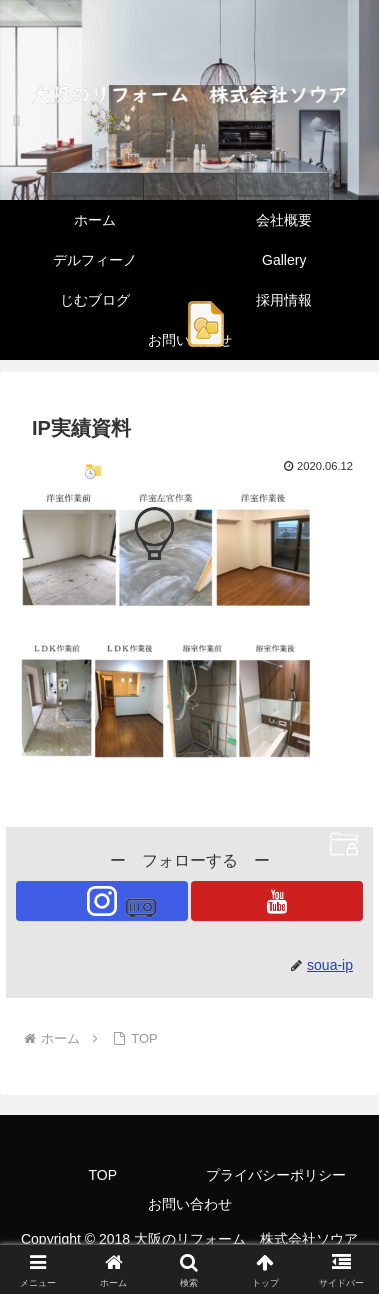 The width and height of the screenshot is (379, 1294). I want to click on connect to an external projector or display, so click(141, 908).